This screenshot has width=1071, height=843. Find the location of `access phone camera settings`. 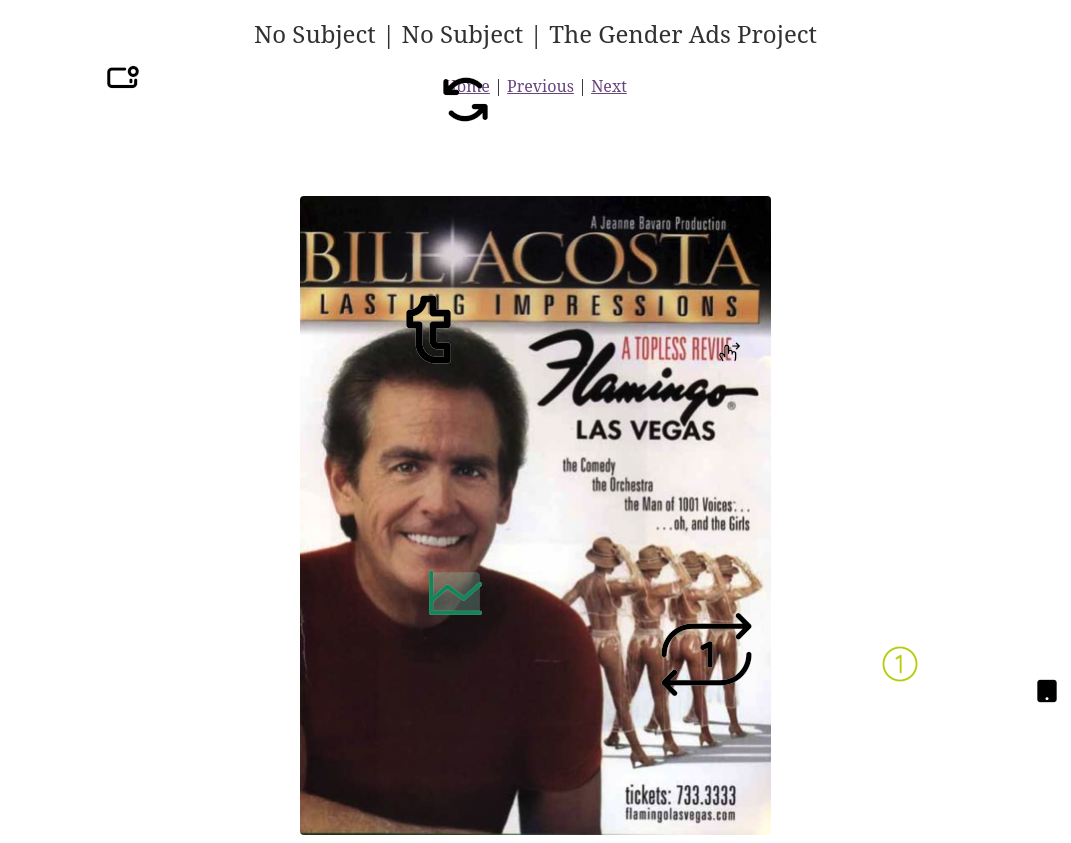

access phone camera settings is located at coordinates (123, 77).